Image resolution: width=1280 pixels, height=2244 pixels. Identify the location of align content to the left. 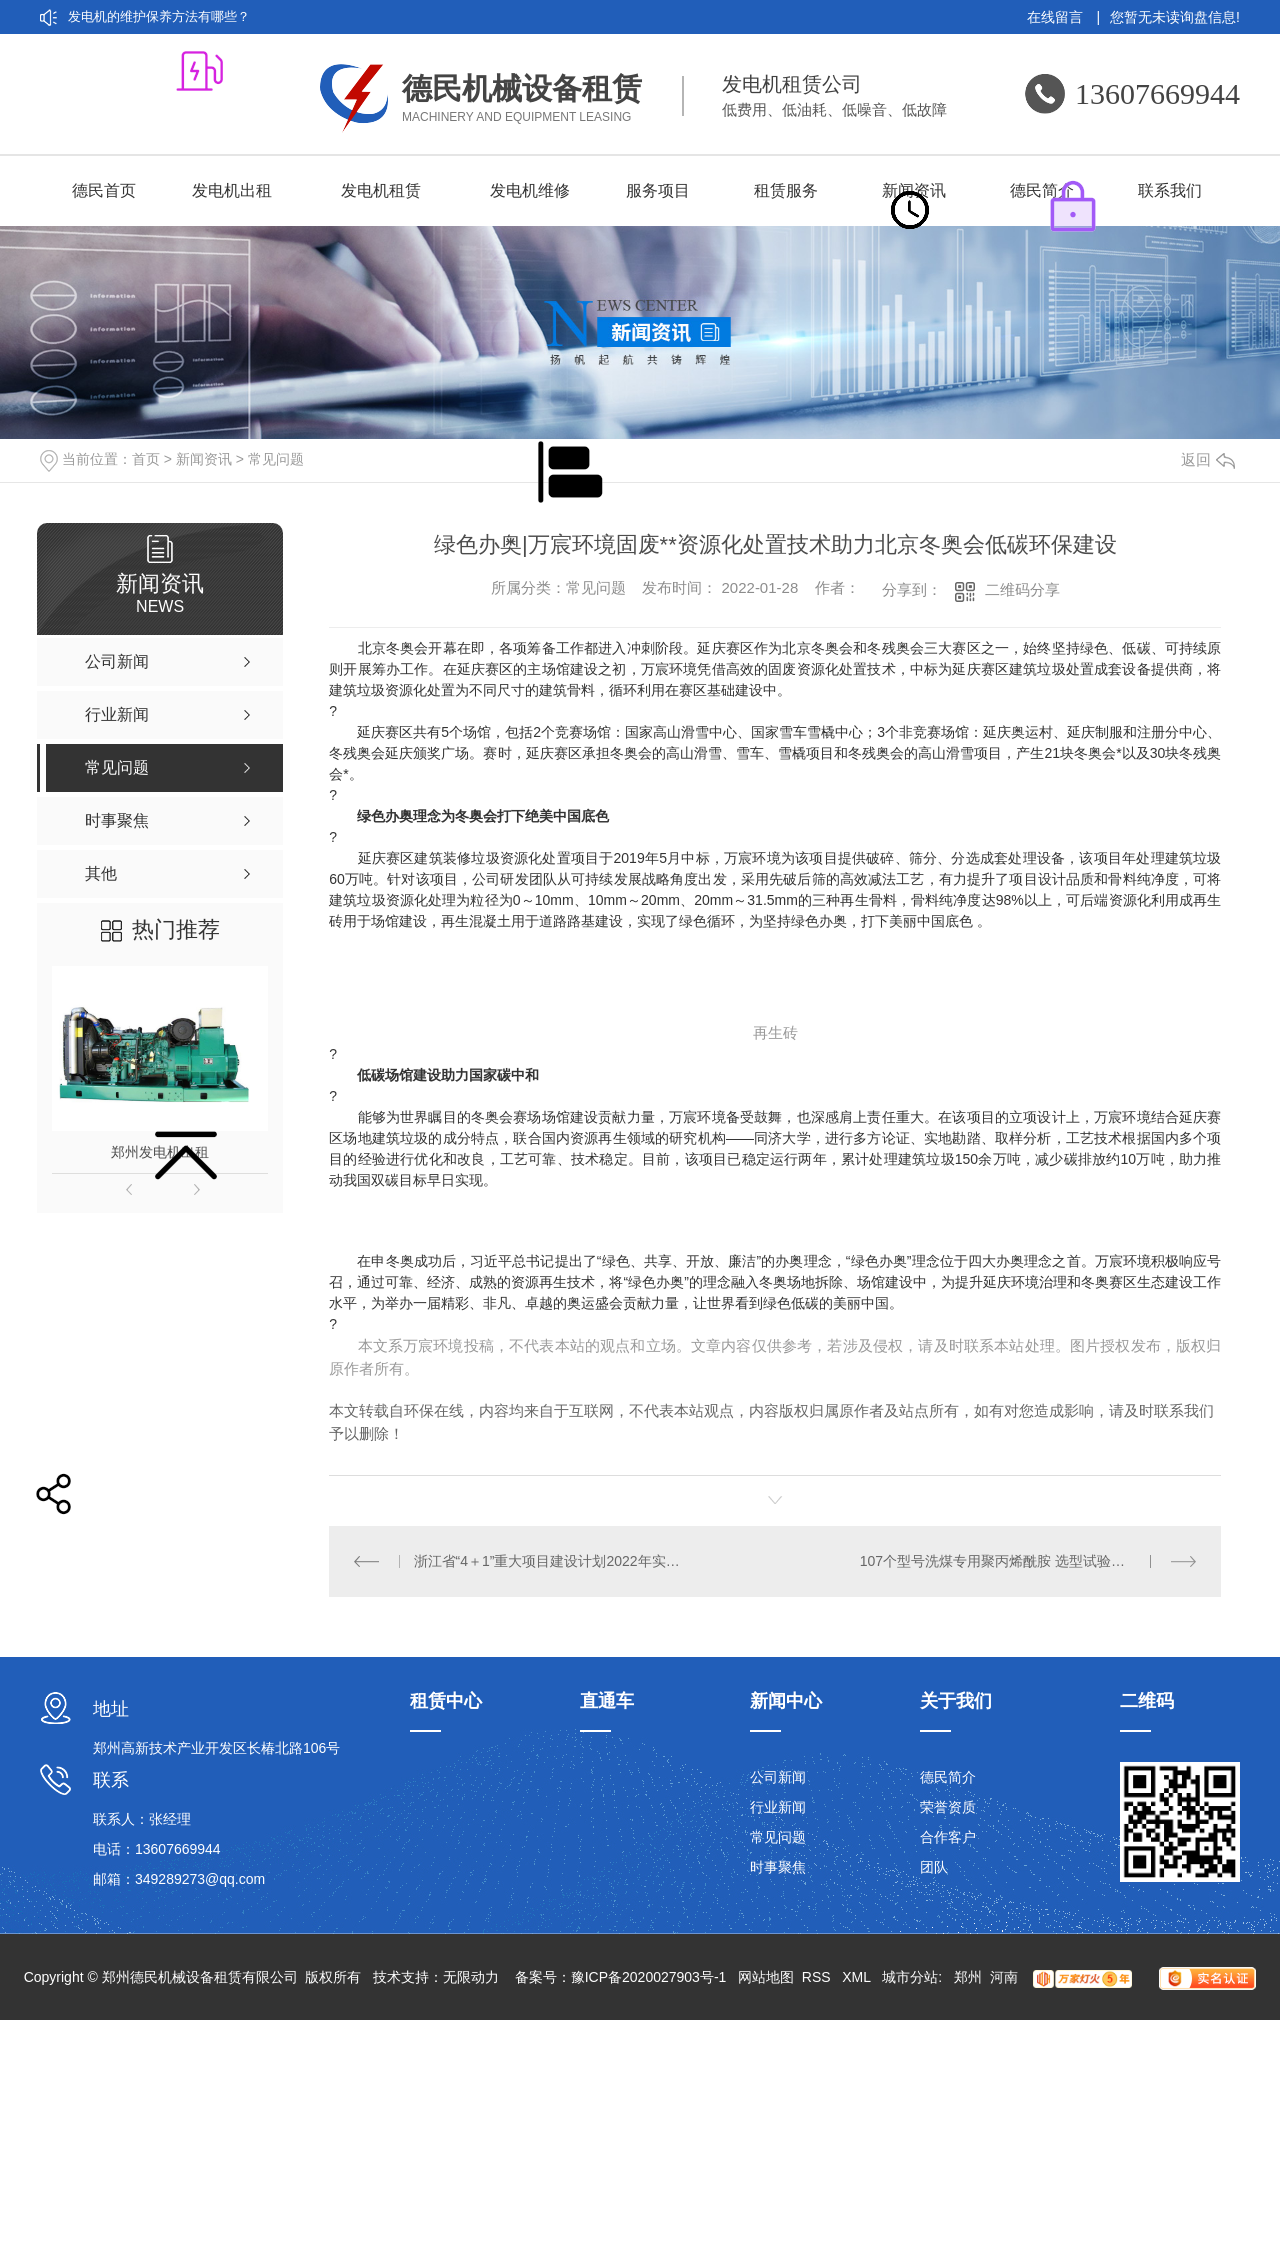
(569, 472).